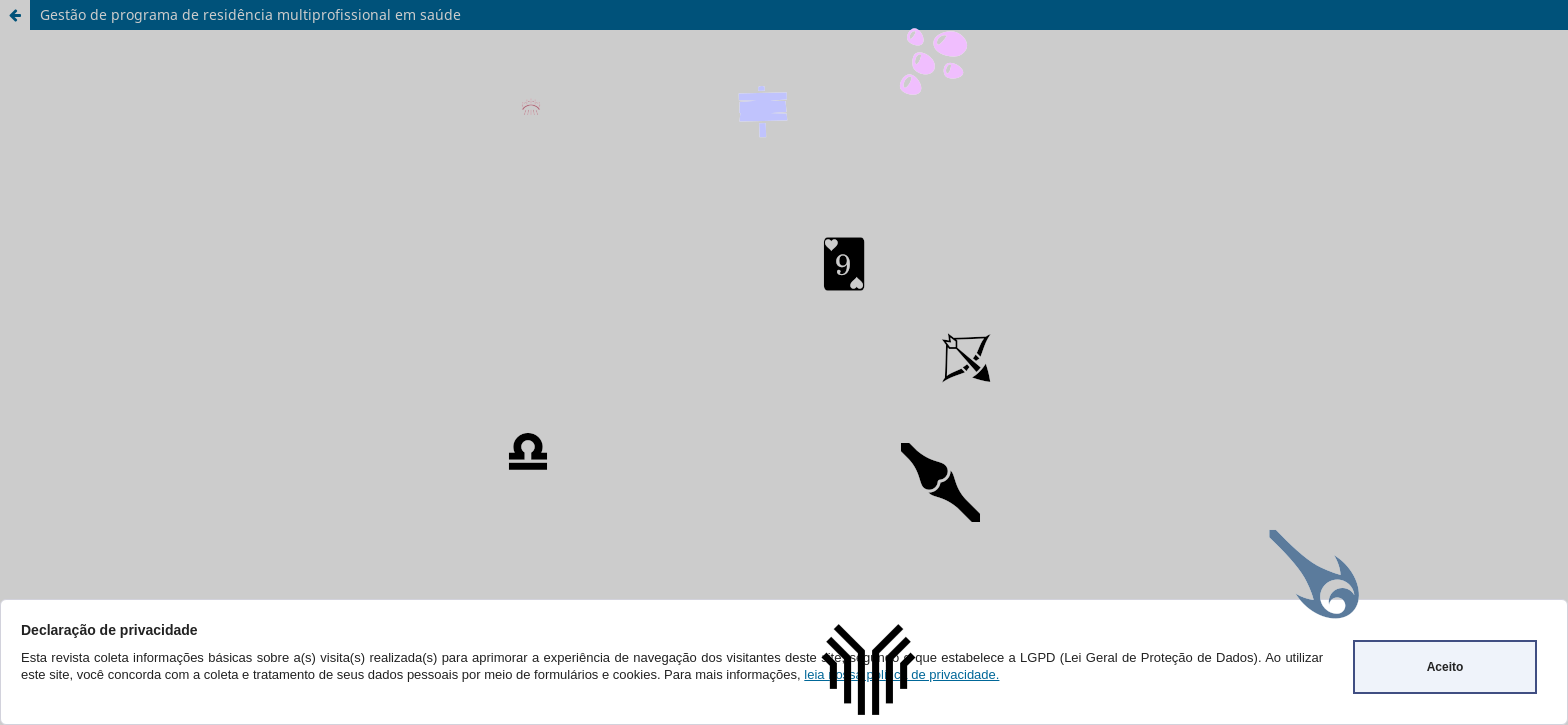 This screenshot has width=1568, height=725. Describe the element at coordinates (868, 669) in the screenshot. I see `enter the slumbering sanctuary area` at that location.